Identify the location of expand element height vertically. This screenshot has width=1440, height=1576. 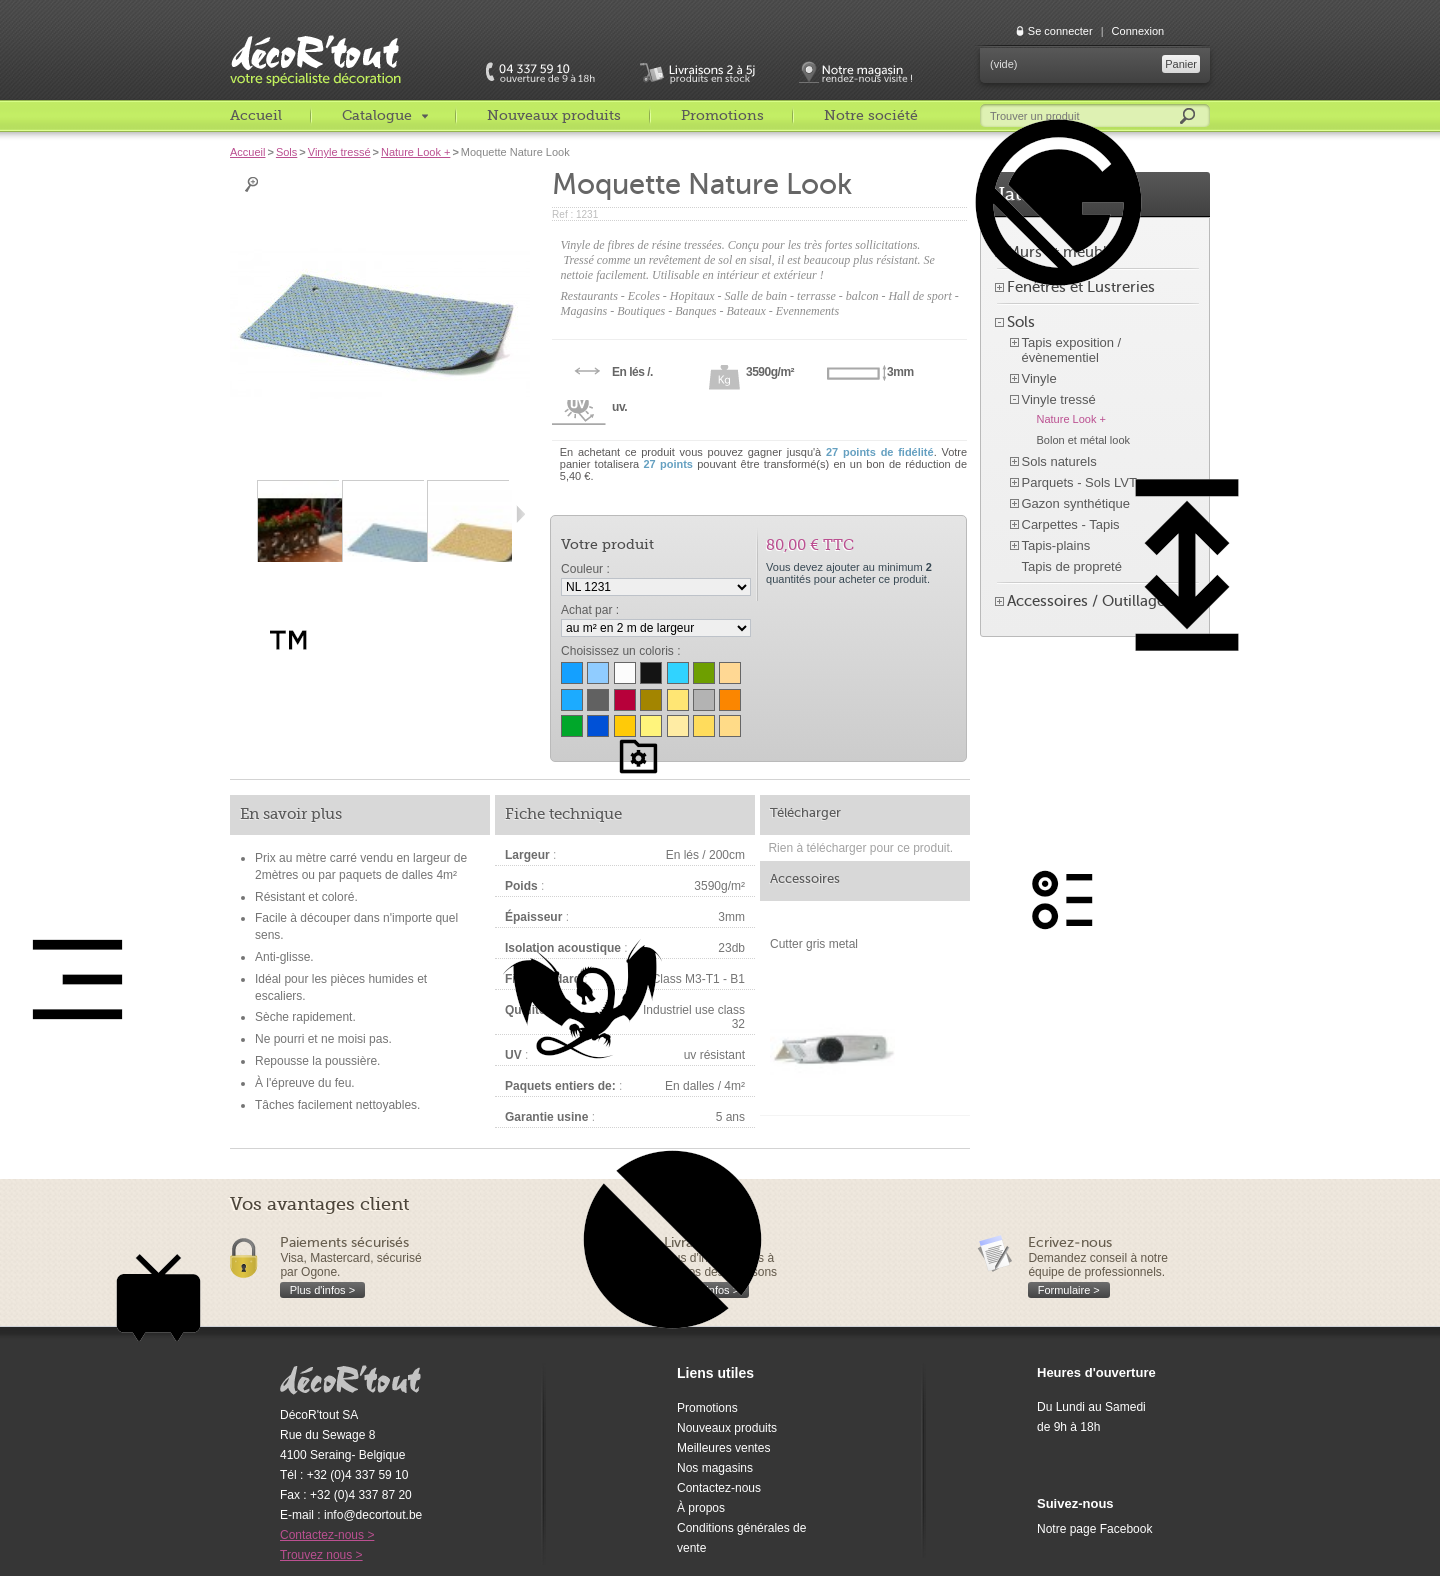
(1187, 565).